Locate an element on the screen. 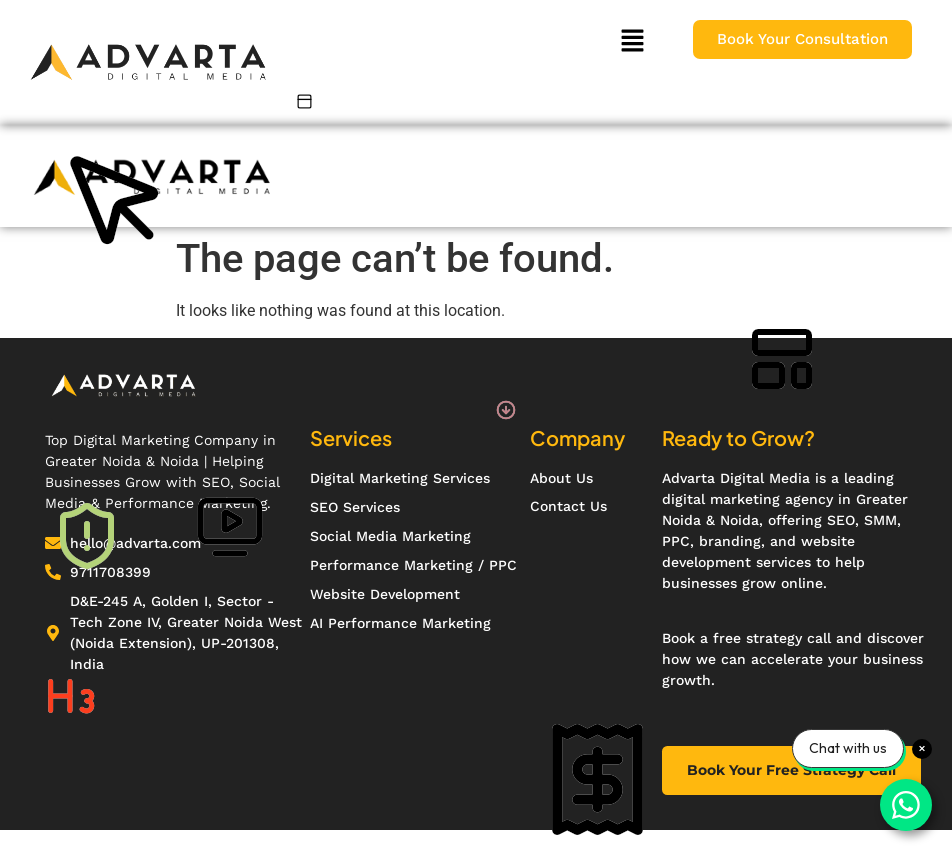 The image size is (952, 851). security warning or alert detected is located at coordinates (87, 536).